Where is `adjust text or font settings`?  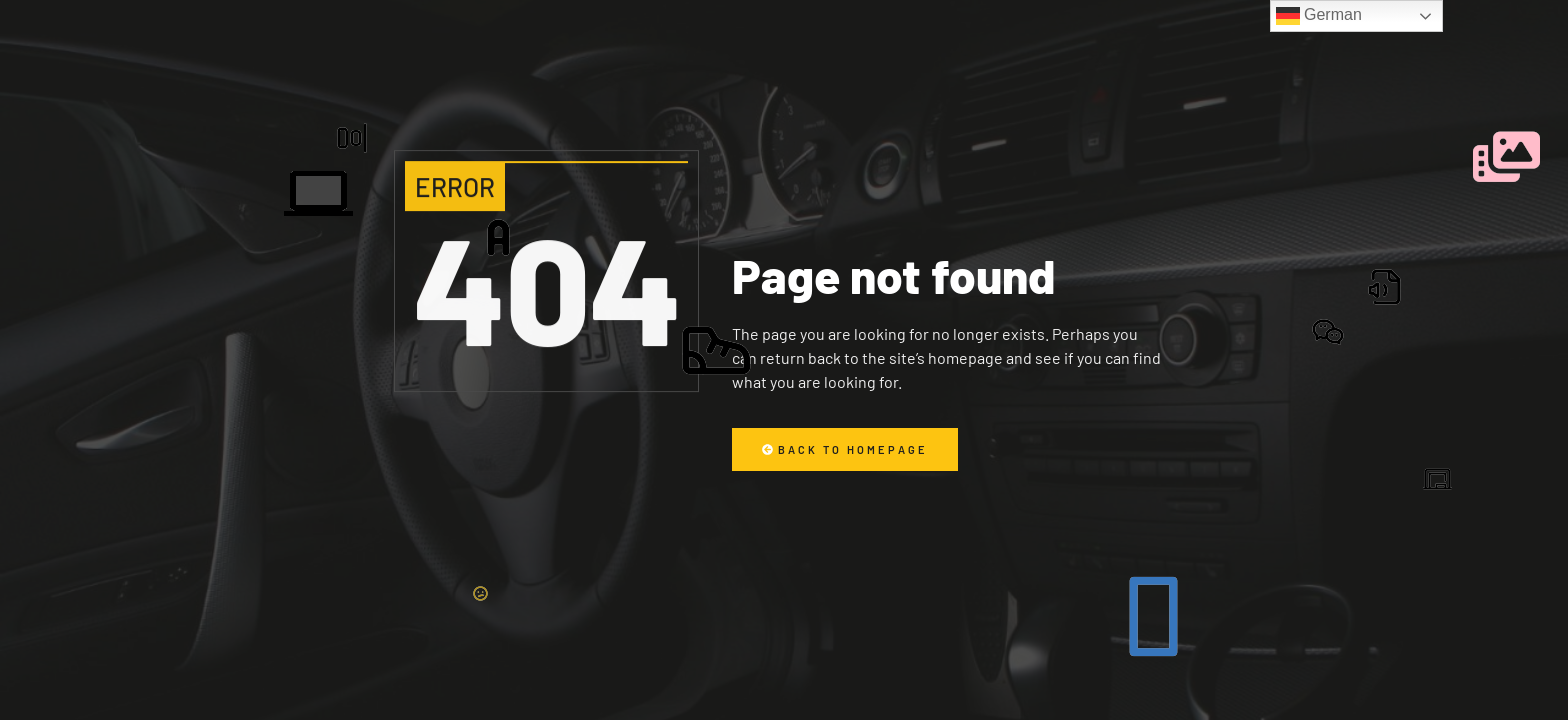 adjust text or font settings is located at coordinates (498, 237).